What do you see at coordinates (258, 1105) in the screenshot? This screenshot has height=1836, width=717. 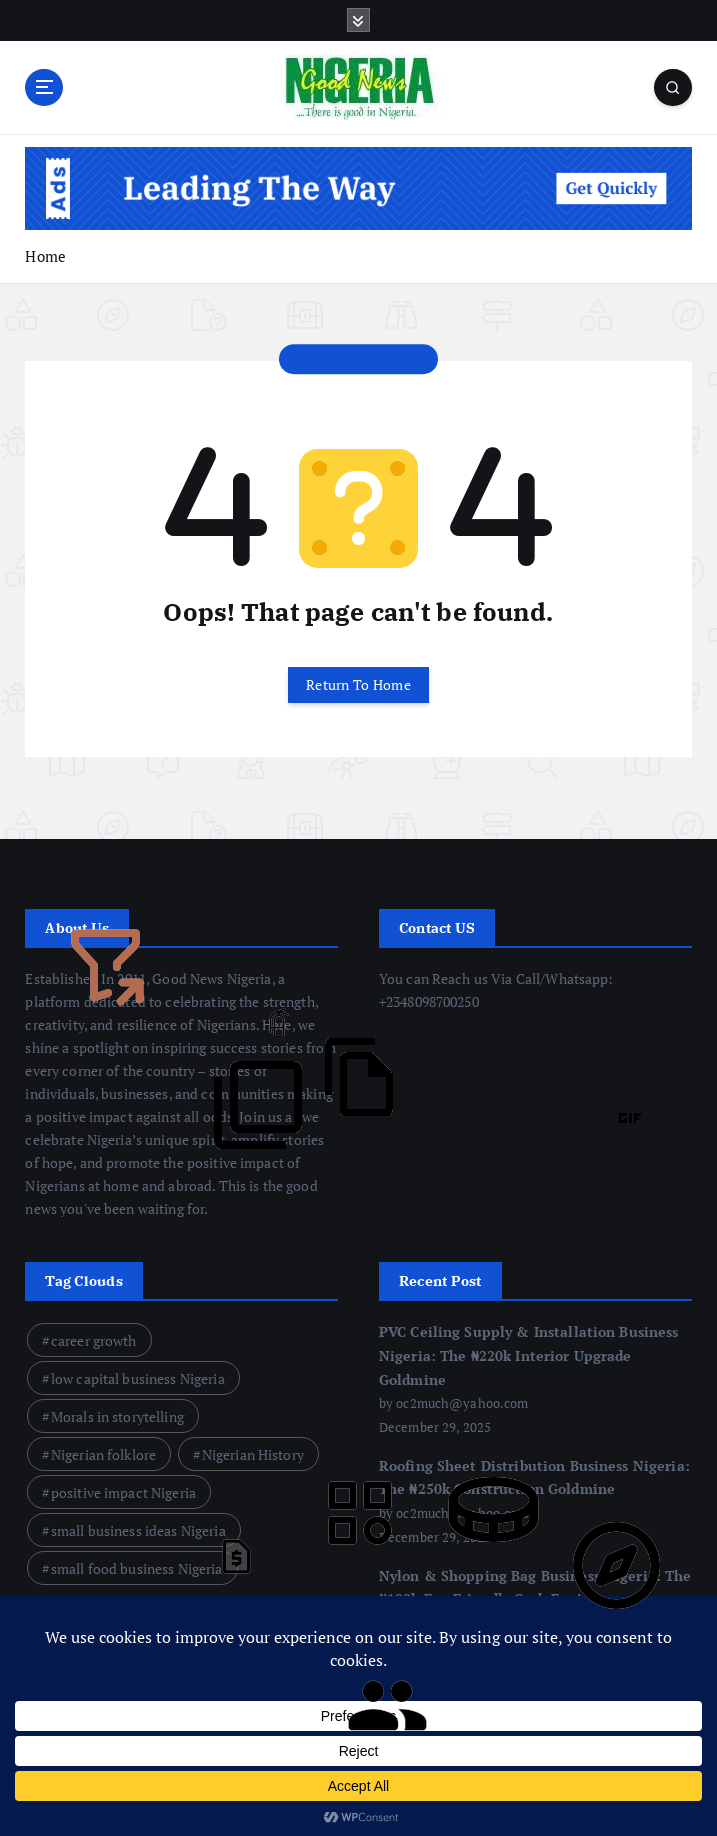 I see `indicates no filter is applied` at bounding box center [258, 1105].